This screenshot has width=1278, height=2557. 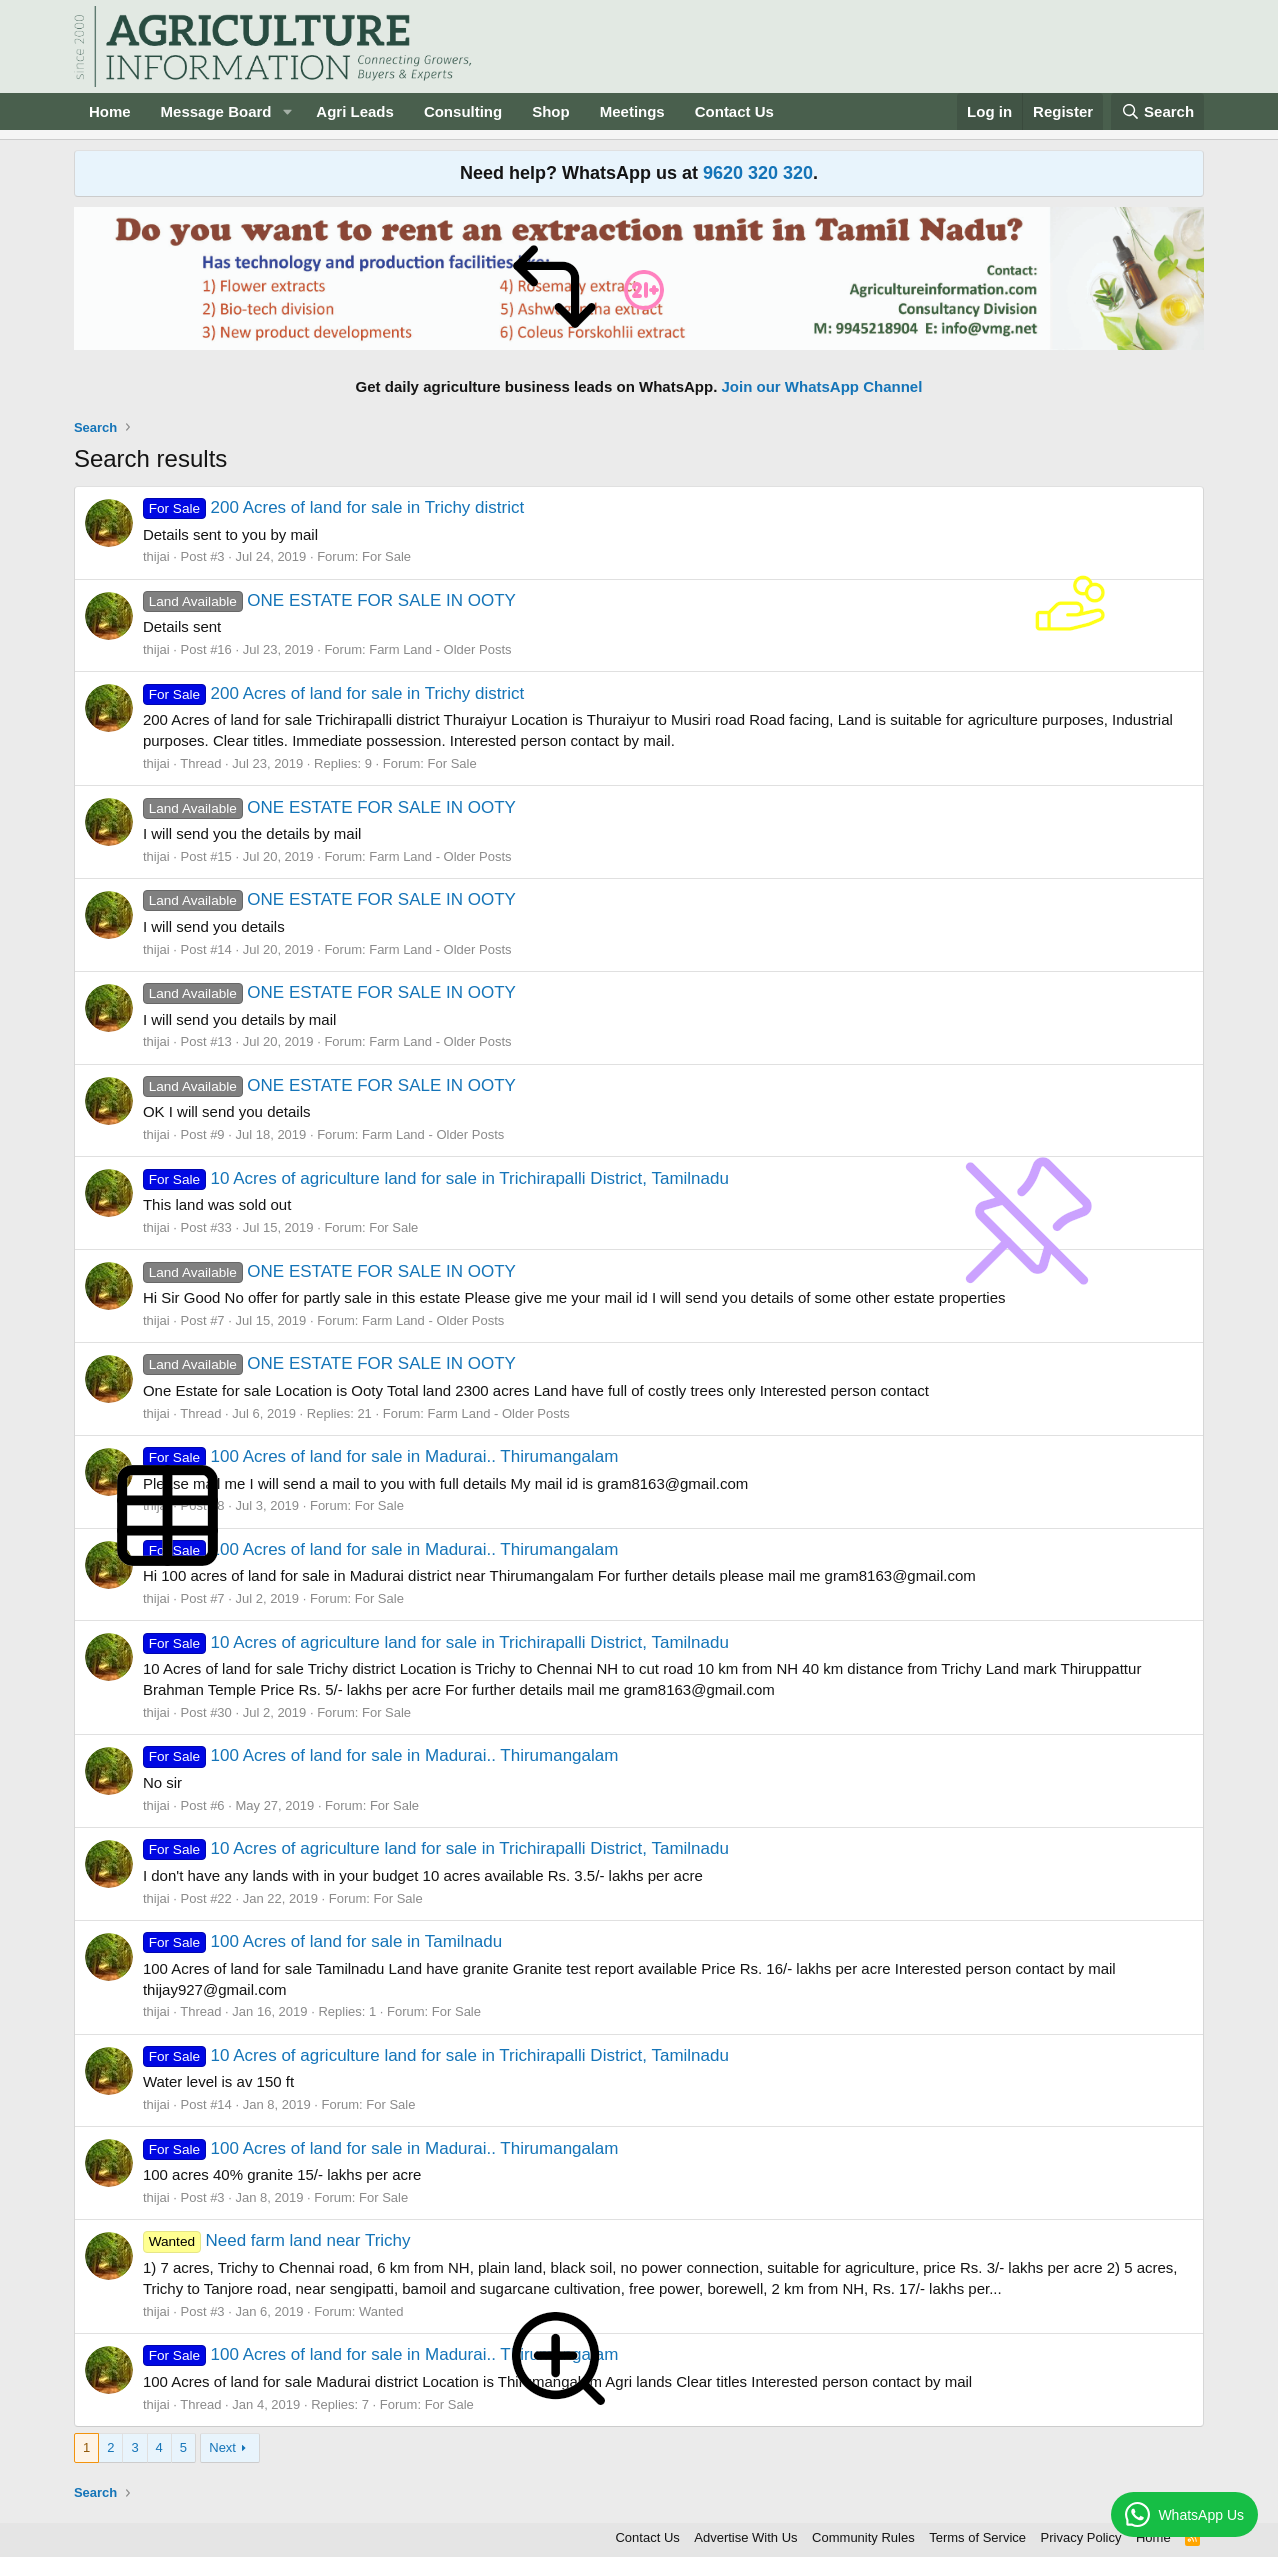 What do you see at coordinates (554, 286) in the screenshot?
I see `move or resize element diagonally to bottom-left` at bounding box center [554, 286].